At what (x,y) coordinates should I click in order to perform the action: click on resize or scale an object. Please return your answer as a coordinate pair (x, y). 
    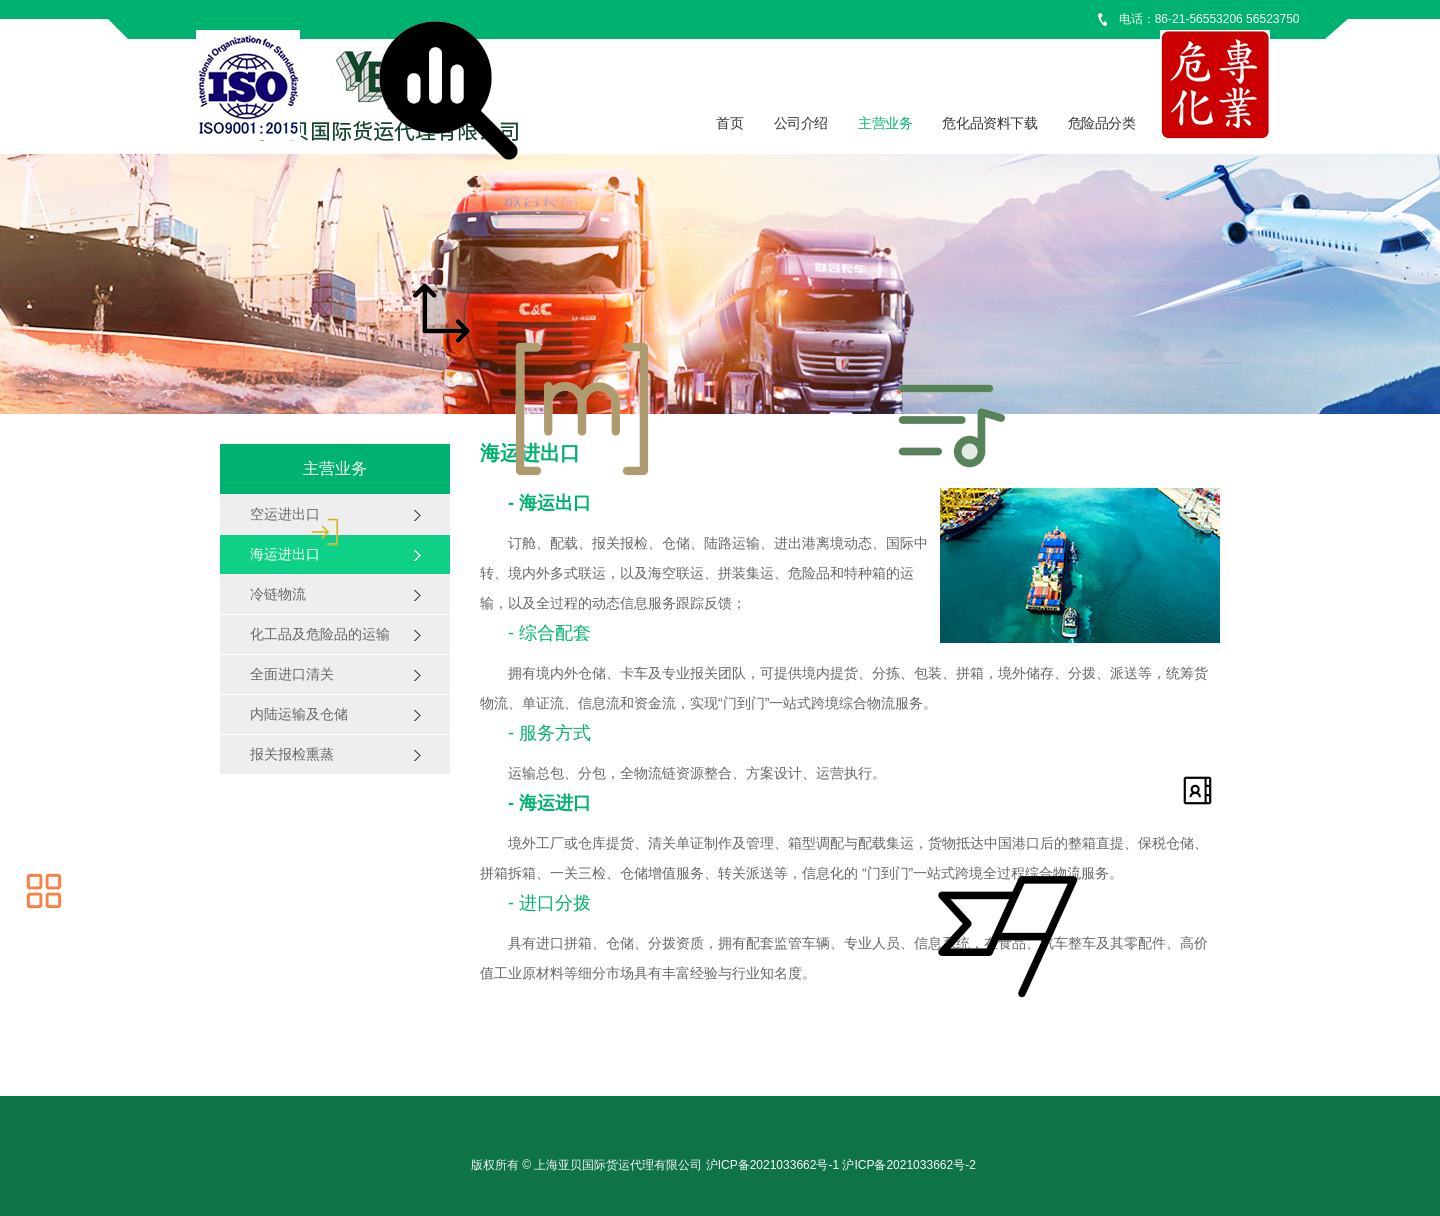
    Looking at the image, I should click on (439, 312).